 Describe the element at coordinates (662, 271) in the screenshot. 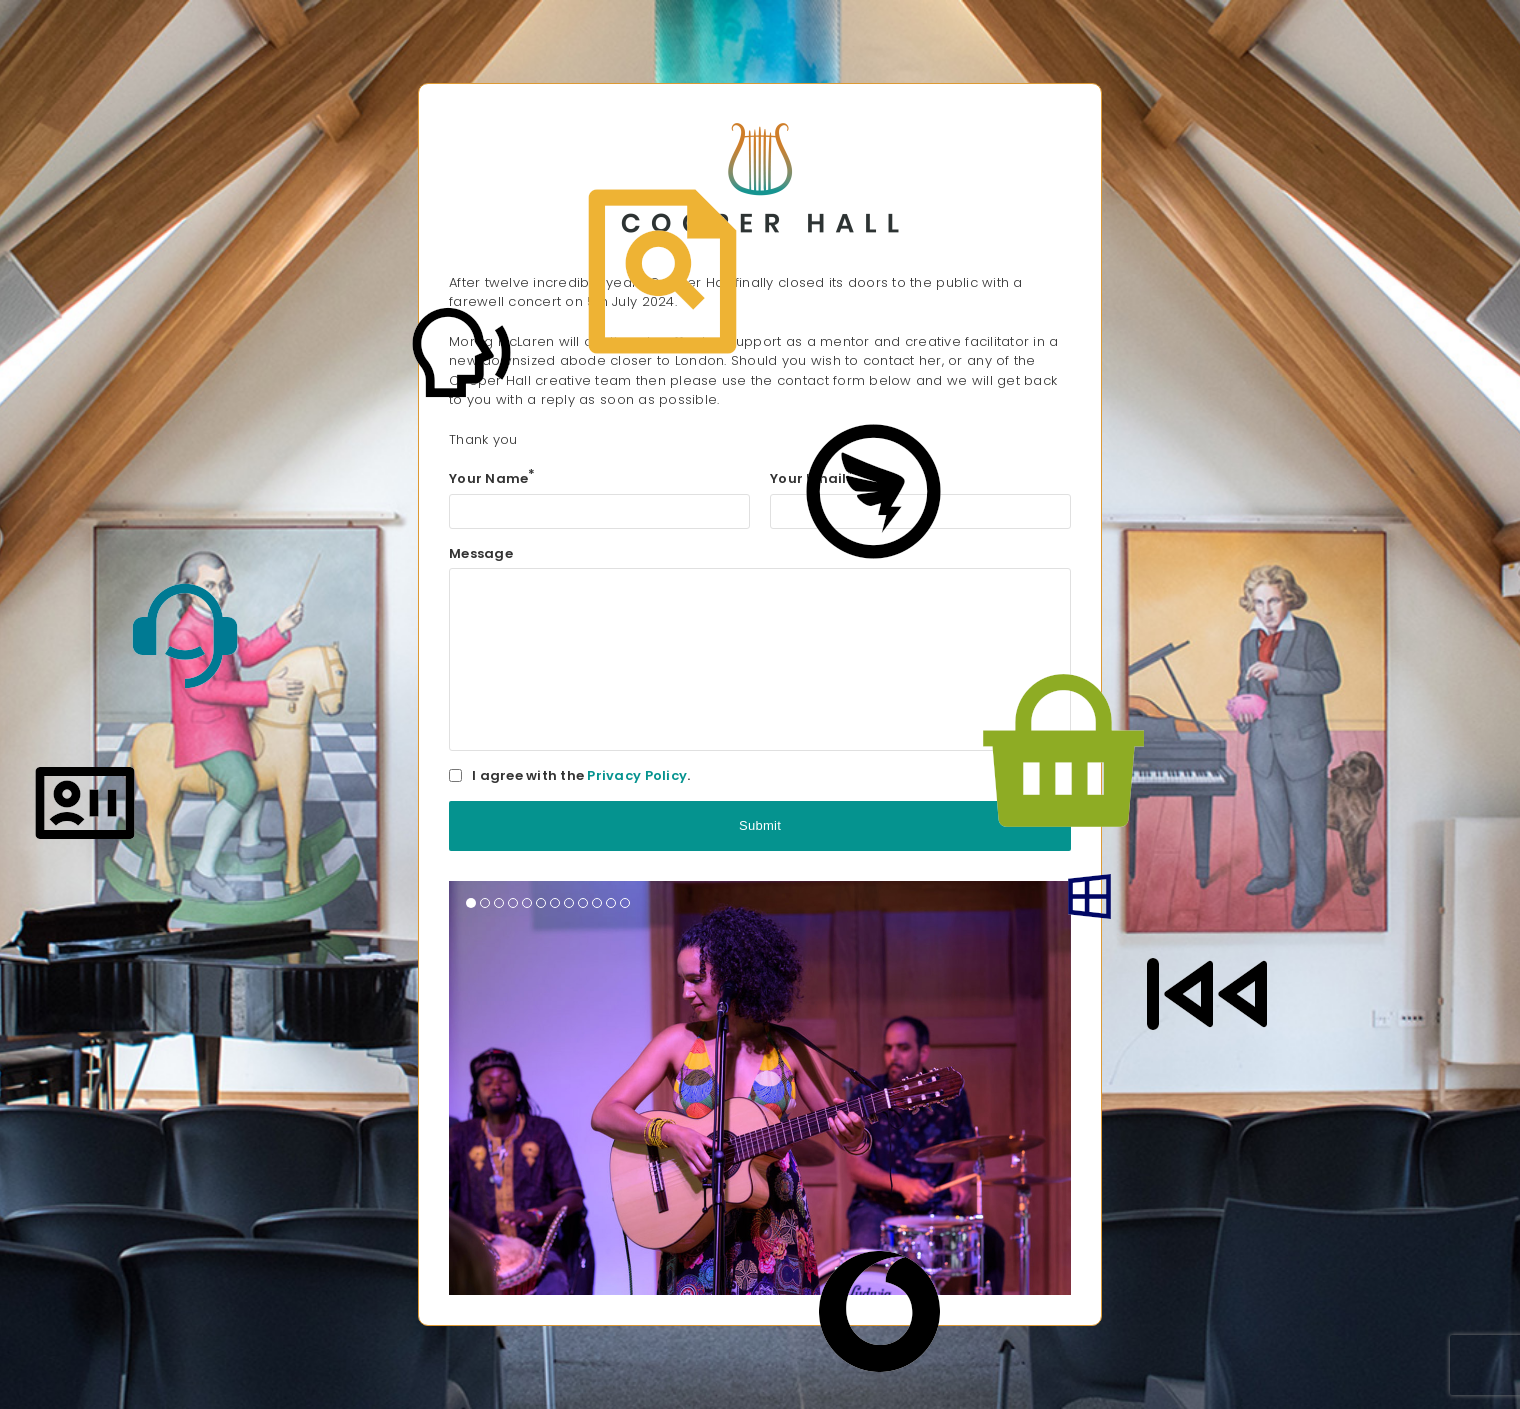

I see `search within a document` at that location.